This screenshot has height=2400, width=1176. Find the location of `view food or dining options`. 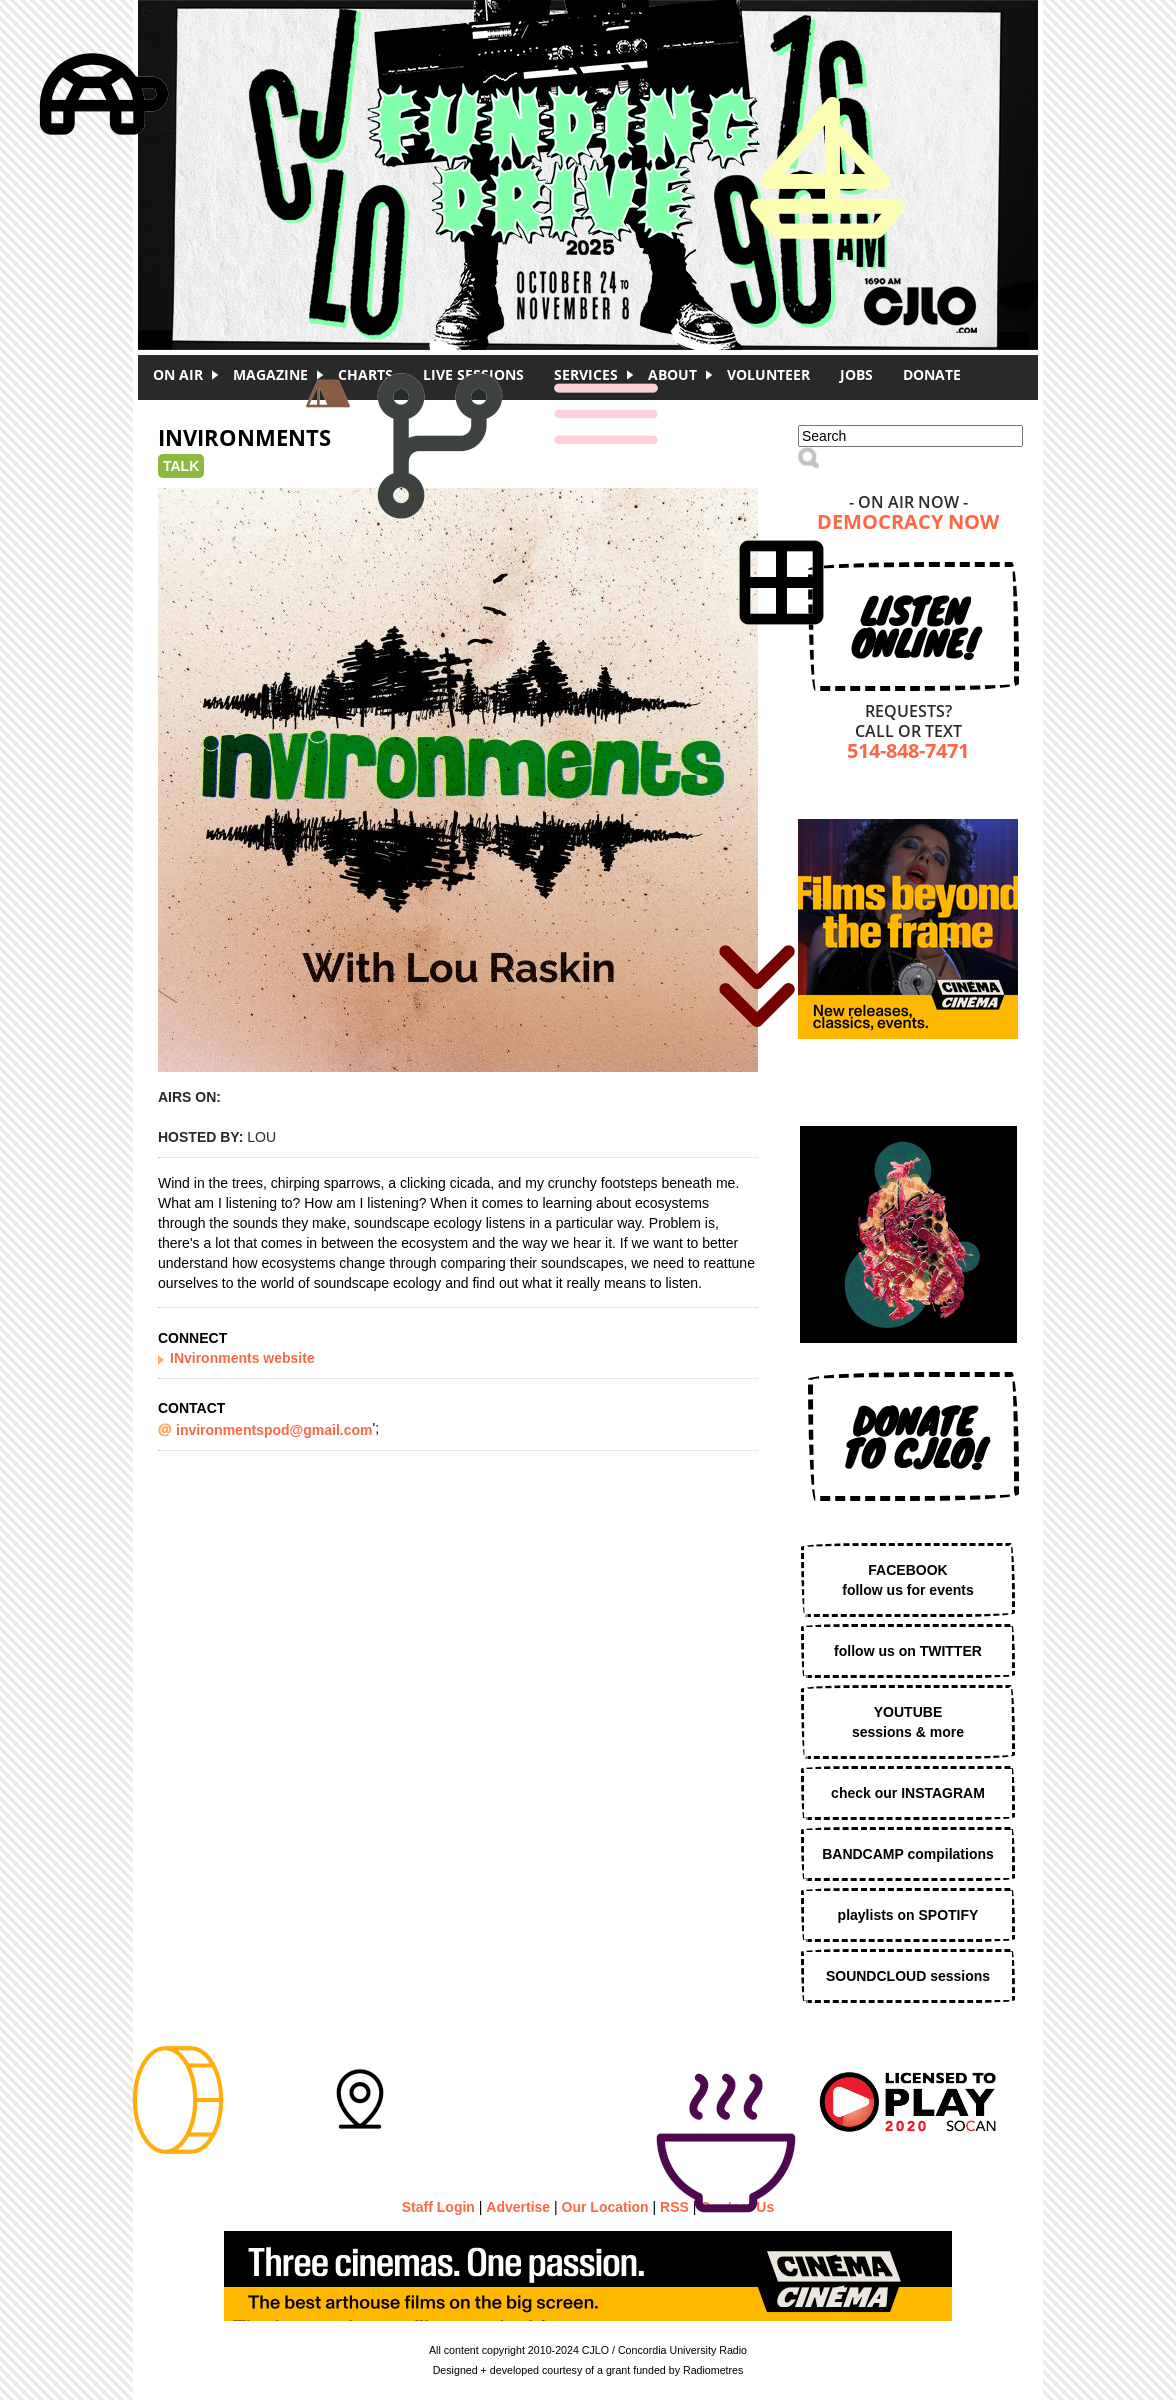

view food or dining options is located at coordinates (726, 2143).